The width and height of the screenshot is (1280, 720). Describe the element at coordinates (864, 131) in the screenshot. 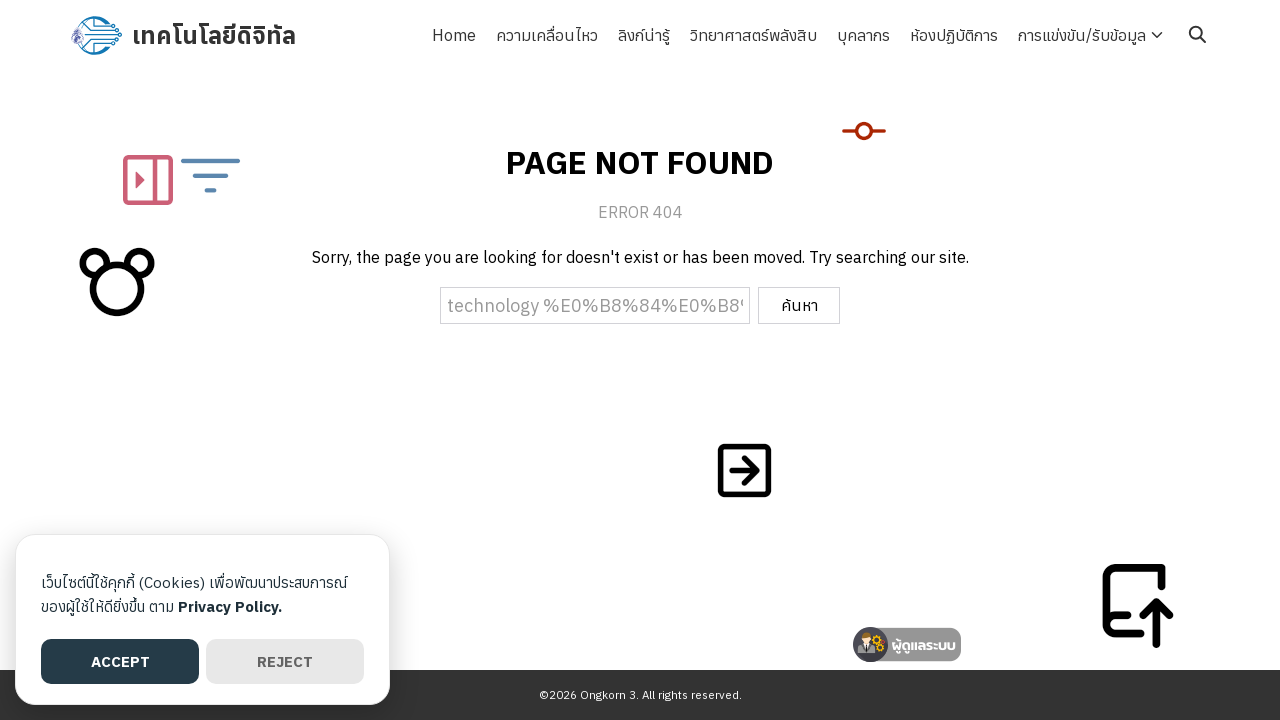

I see `view commit details in version control` at that location.